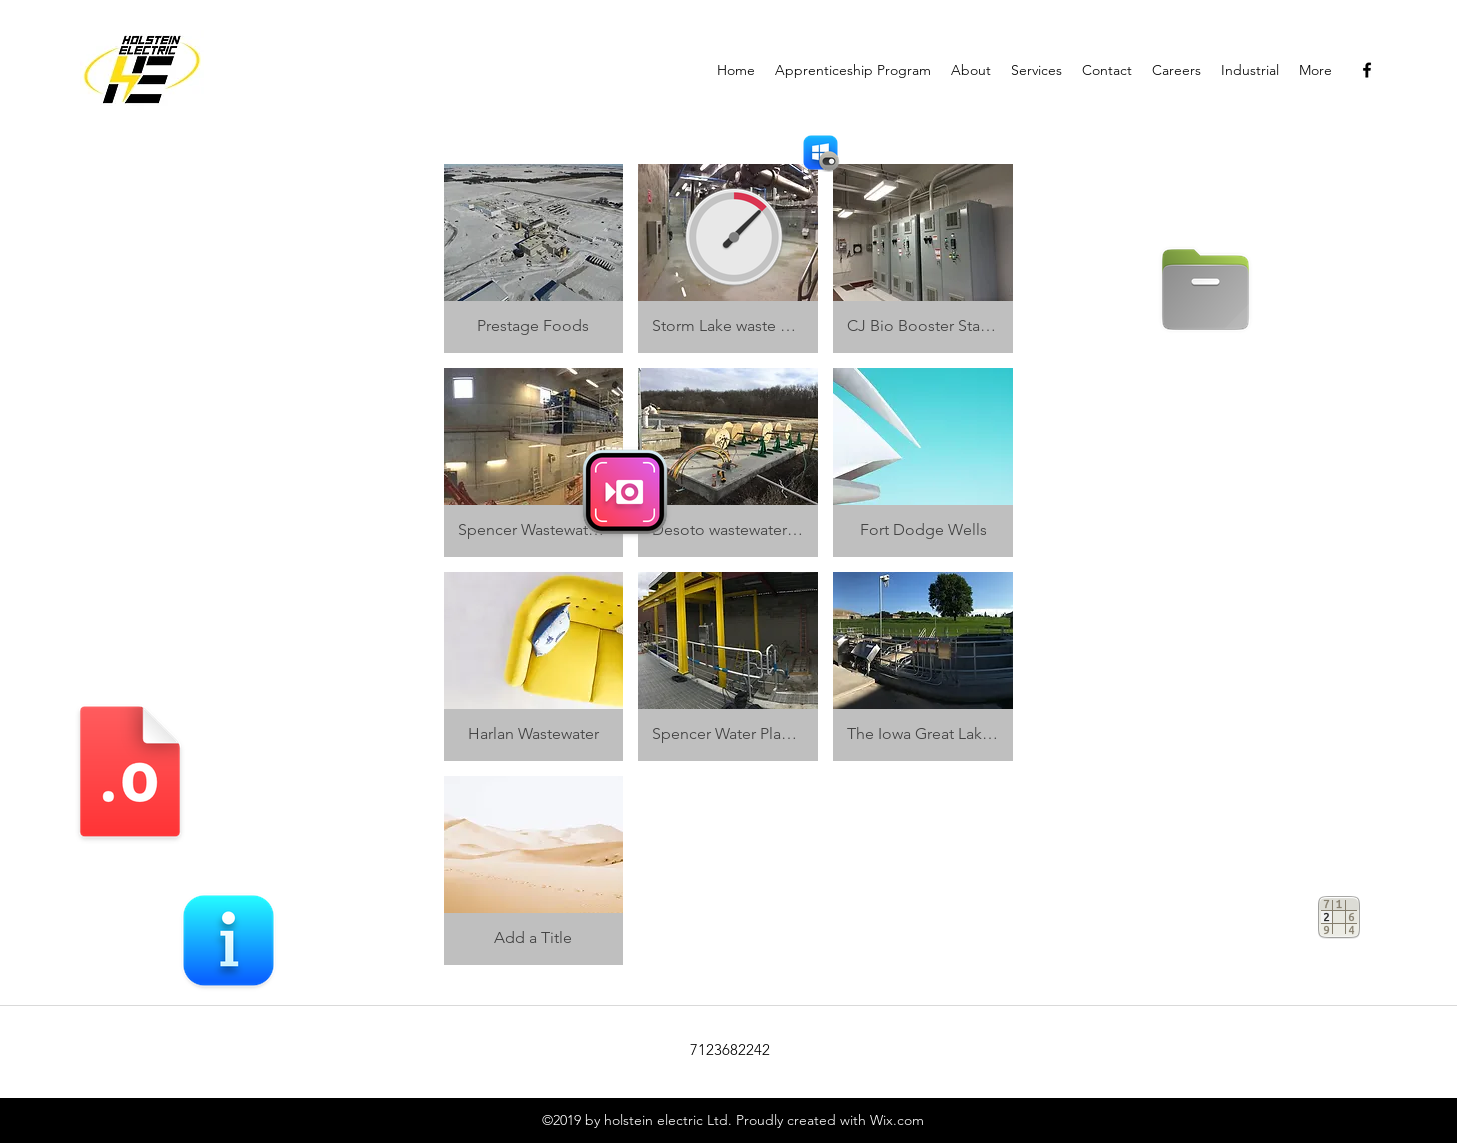 This screenshot has height=1145, width=1457. What do you see at coordinates (625, 492) in the screenshot?
I see `open kooha screen recorder` at bounding box center [625, 492].